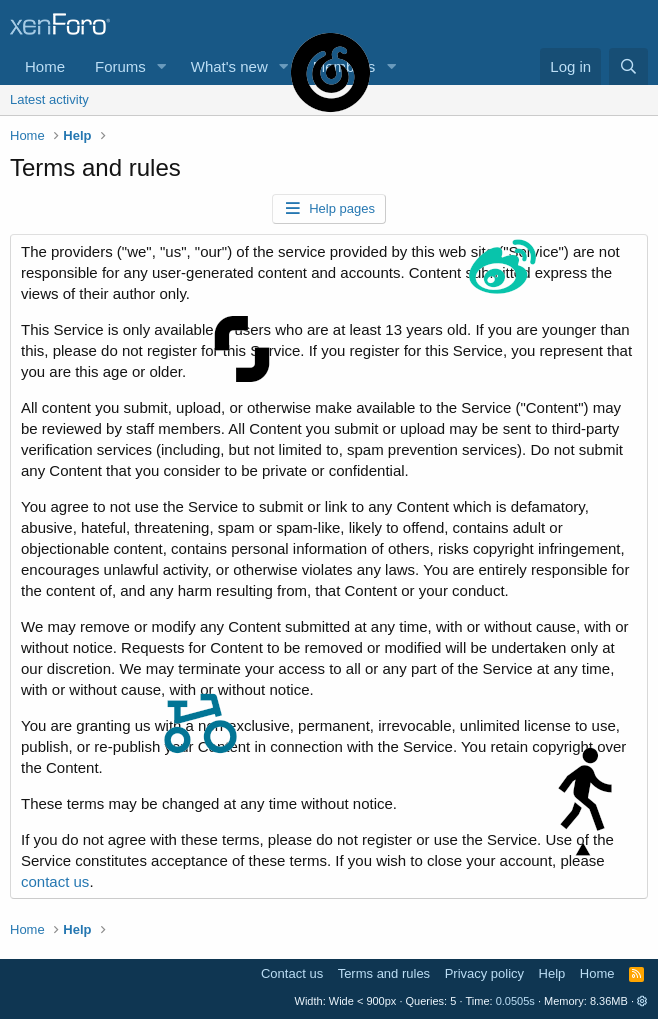  What do you see at coordinates (242, 349) in the screenshot?
I see `shutterstock logo` at bounding box center [242, 349].